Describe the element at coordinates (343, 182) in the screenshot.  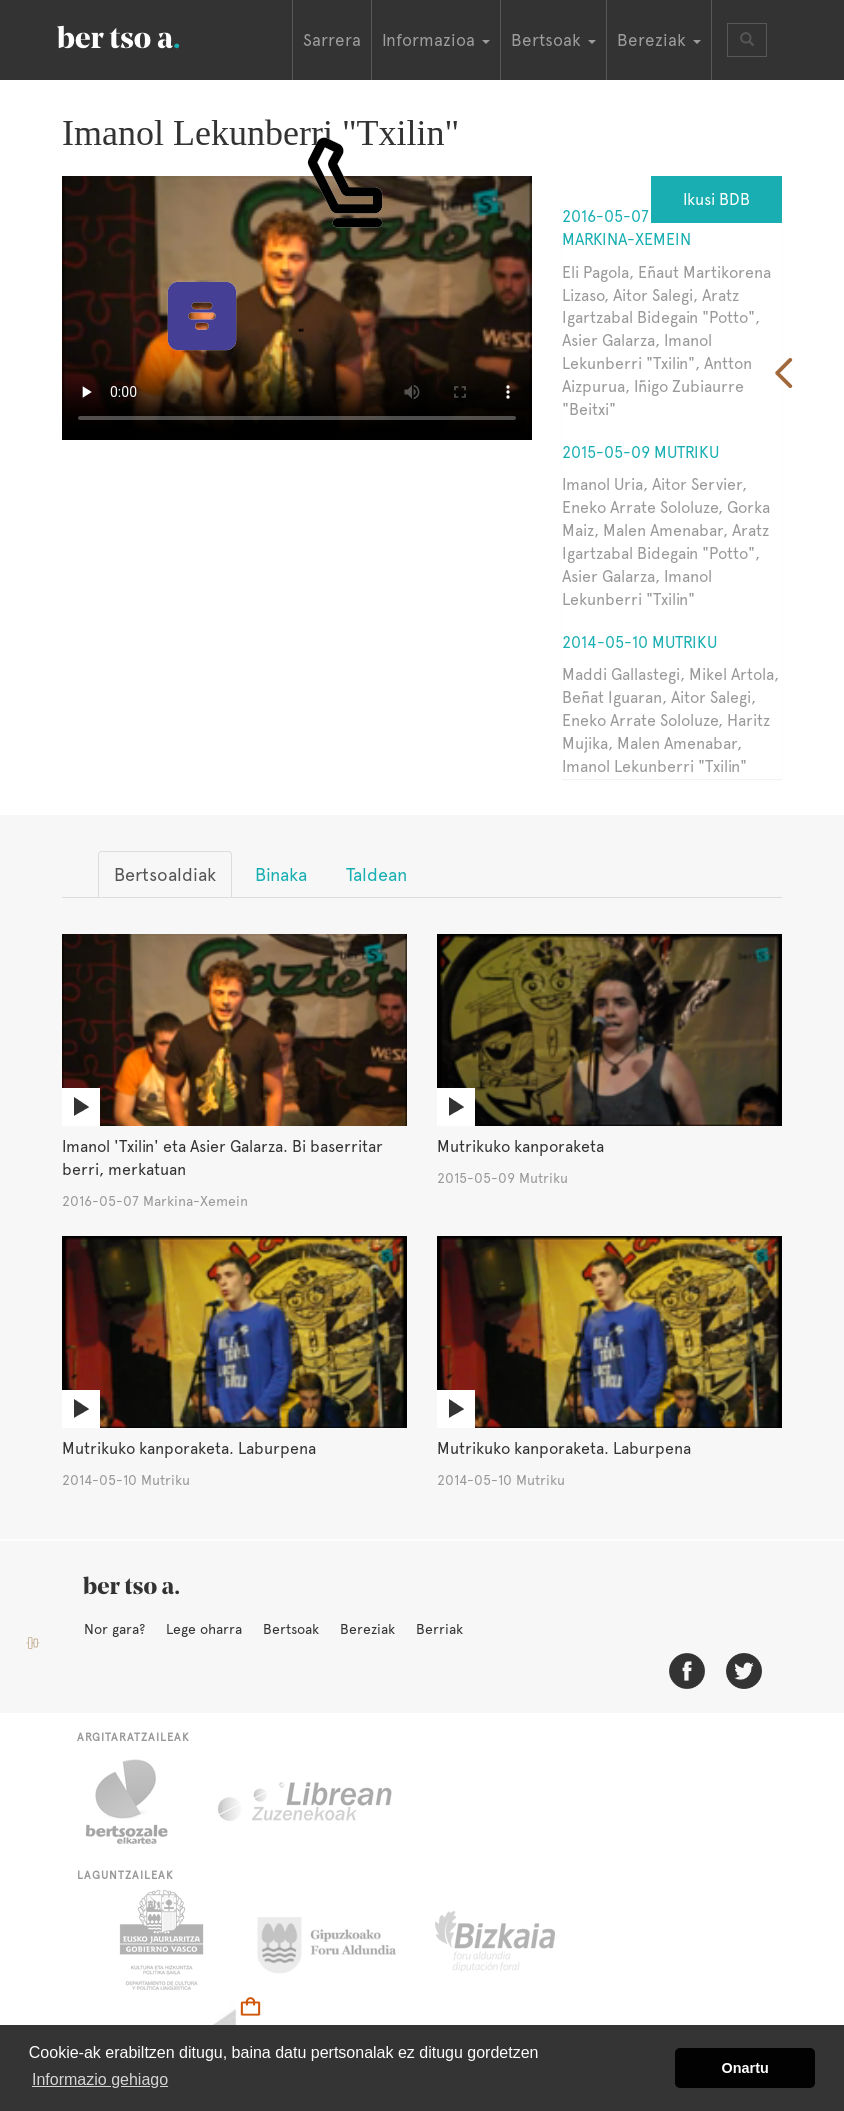
I see `select or reserve a seat` at that location.